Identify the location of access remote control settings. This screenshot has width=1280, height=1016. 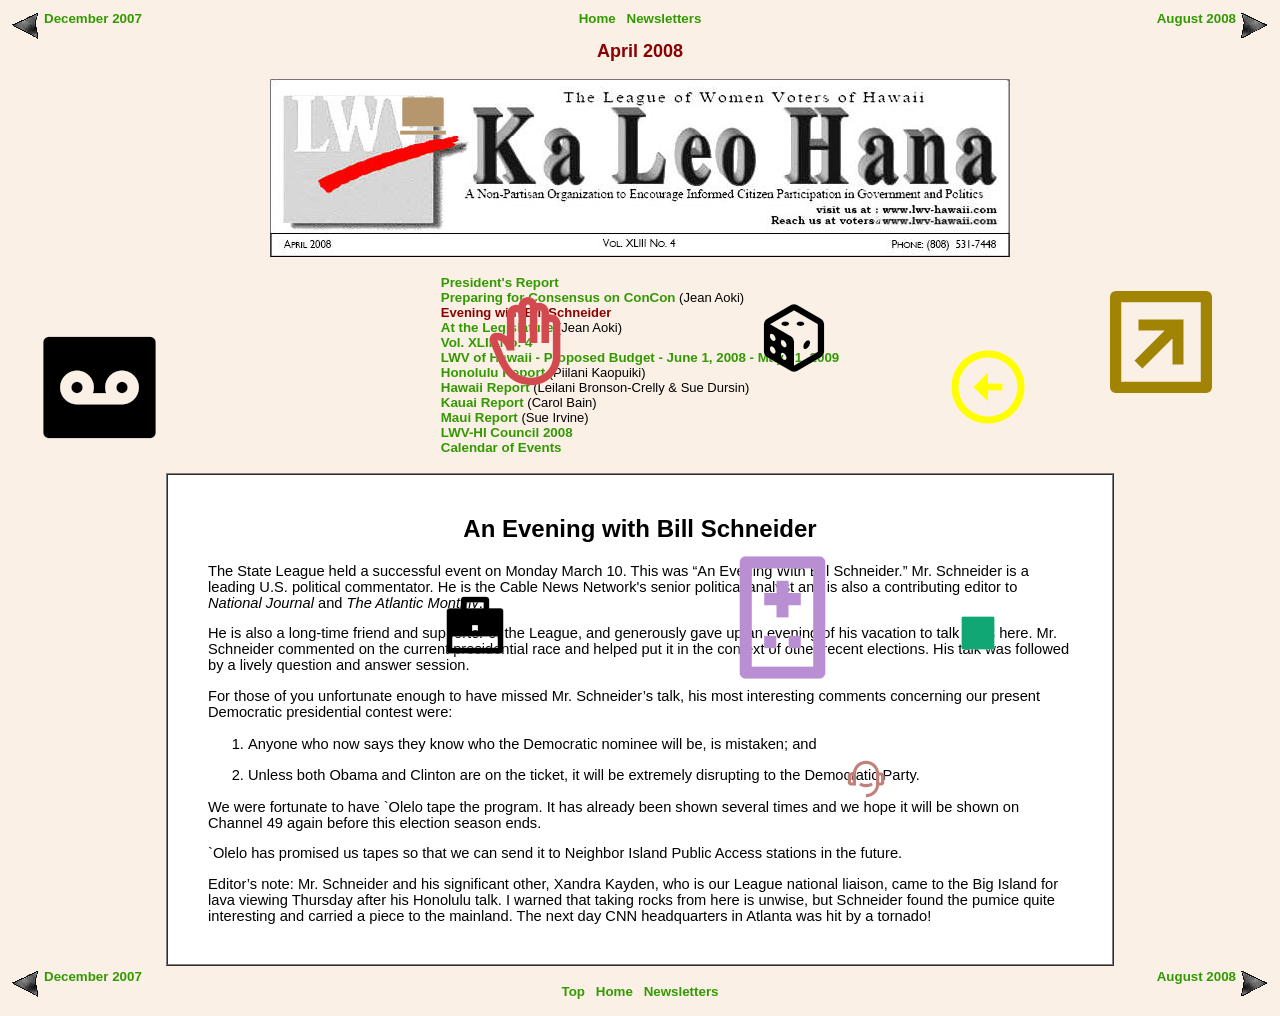
(782, 617).